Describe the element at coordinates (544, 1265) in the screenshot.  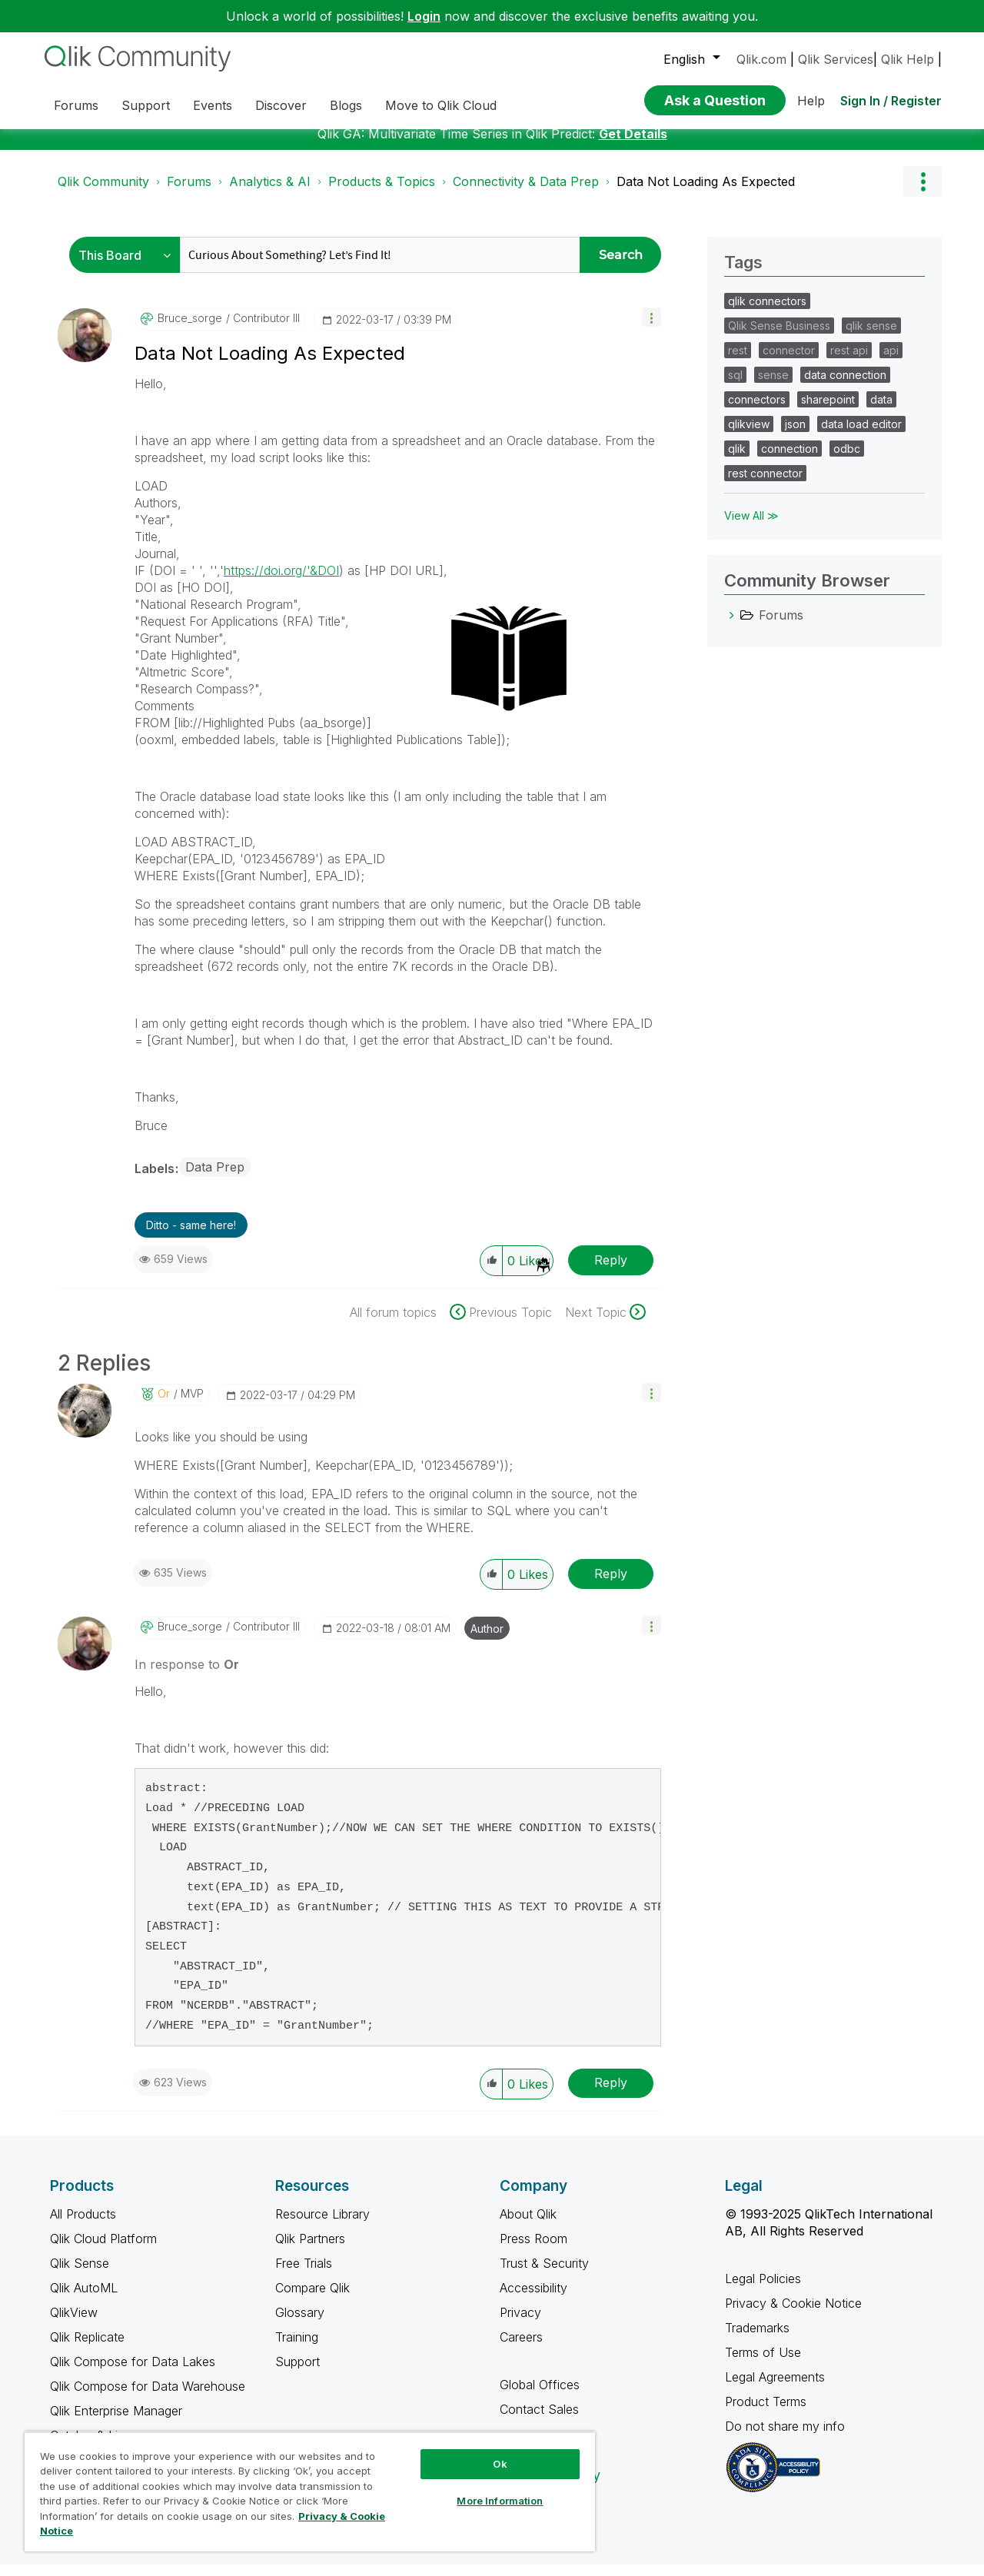
I see `indicates fire pit or outdoor heating element` at that location.